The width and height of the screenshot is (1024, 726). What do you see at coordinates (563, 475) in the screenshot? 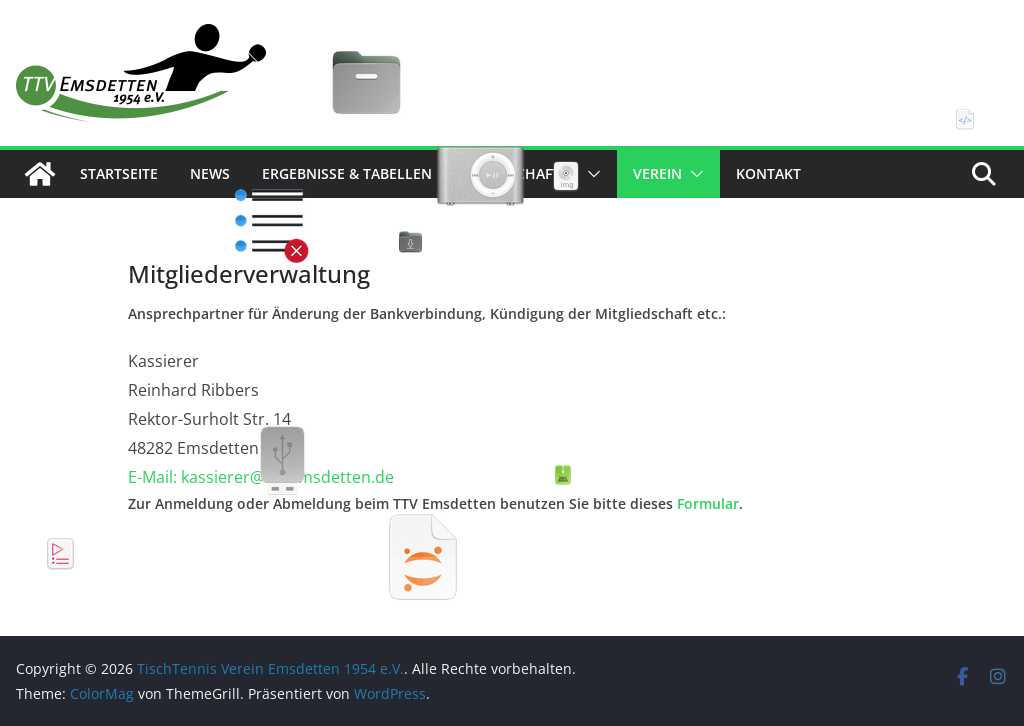
I see `an android application package file (apk)` at bounding box center [563, 475].